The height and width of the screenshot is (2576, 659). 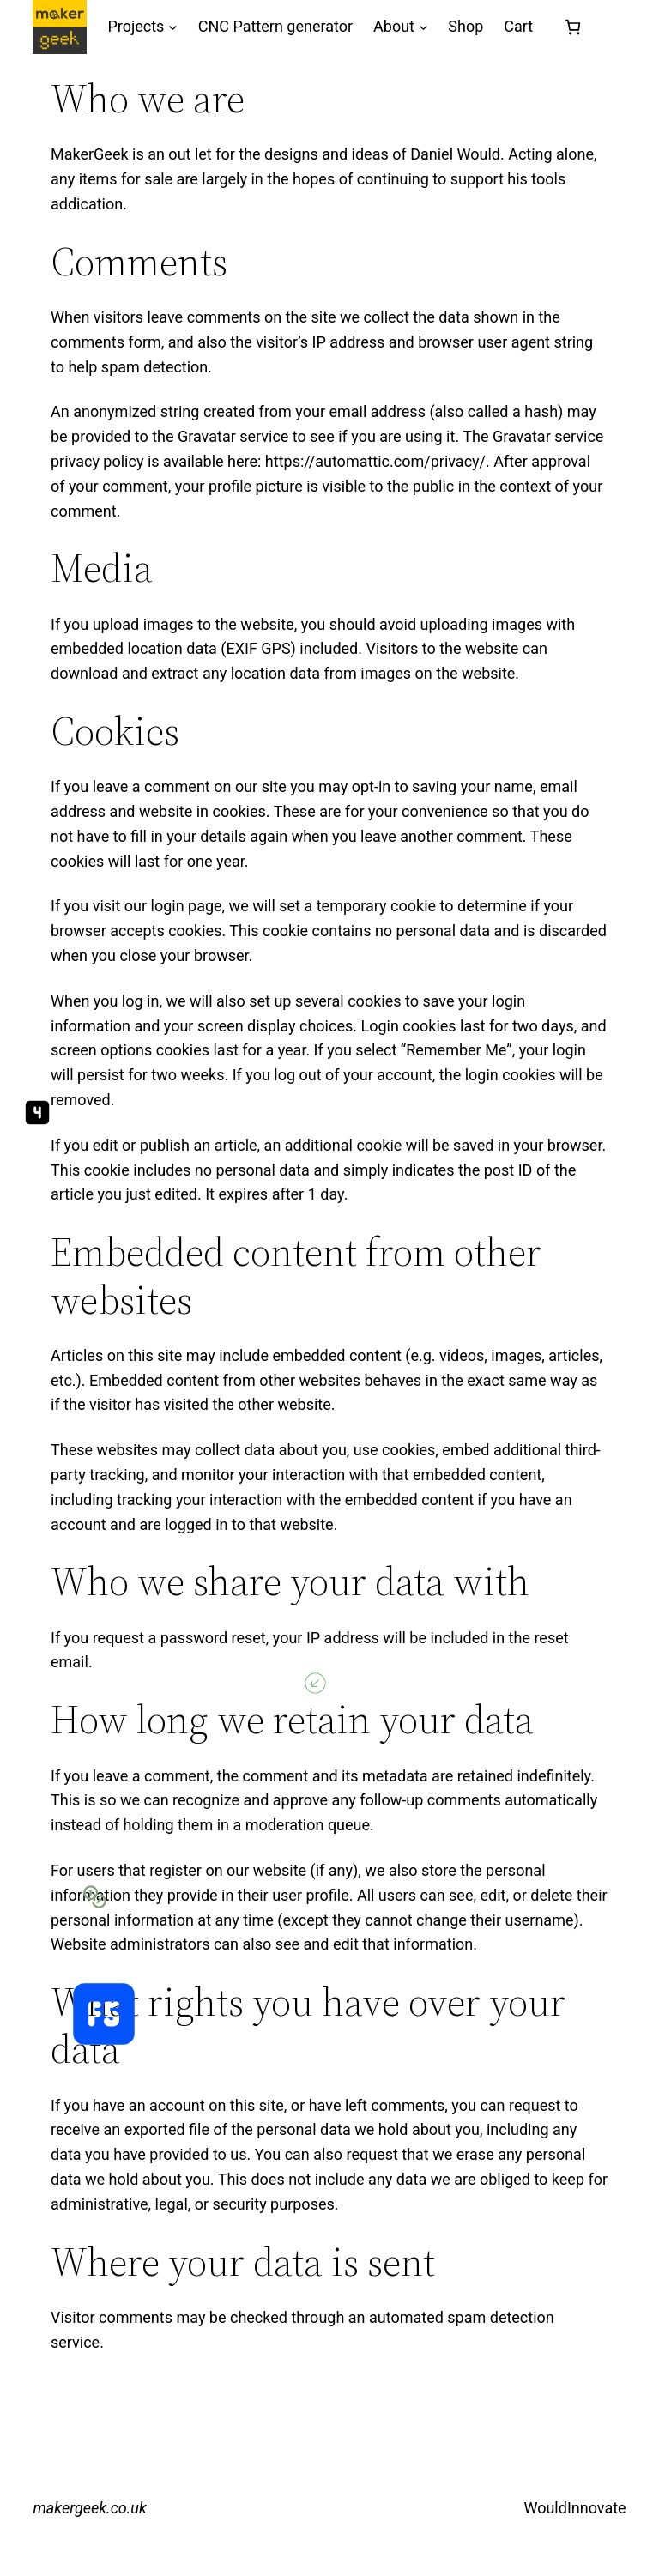 What do you see at coordinates (37, 1112) in the screenshot?
I see `select option 4 from a numbered list` at bounding box center [37, 1112].